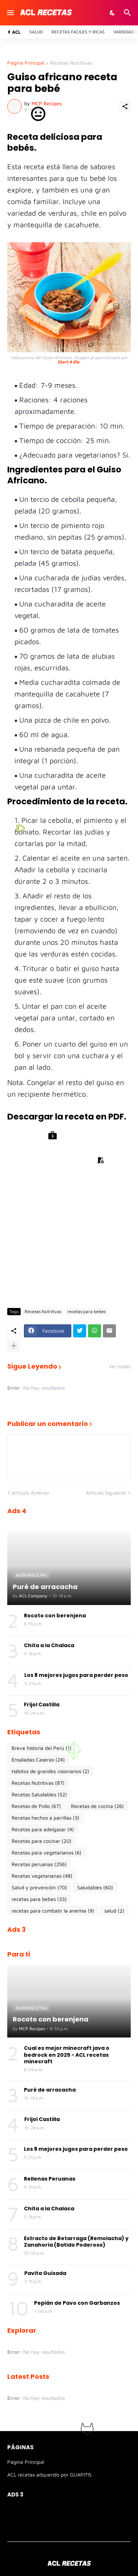 The height and width of the screenshot is (2576, 138). Describe the element at coordinates (87, 2429) in the screenshot. I see `open gitlab repository` at that location.